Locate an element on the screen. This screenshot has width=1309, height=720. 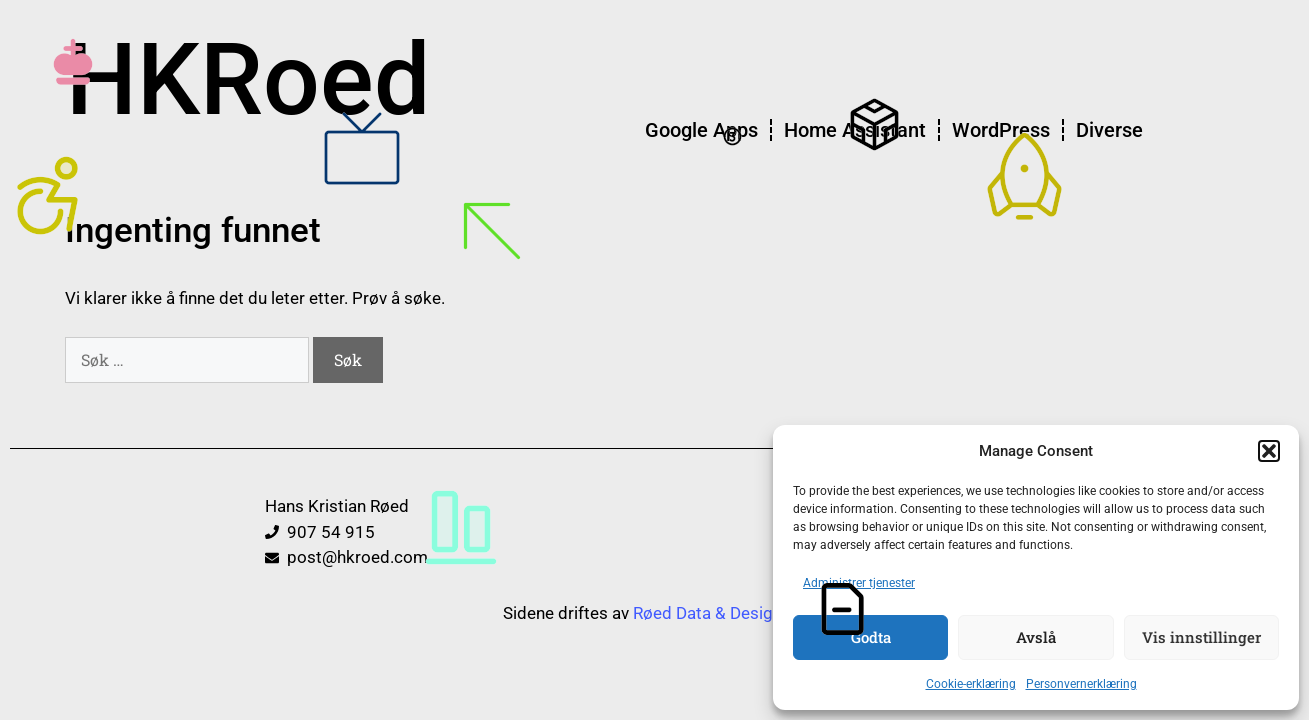
indicates a file has been removed or deleted is located at coordinates (841, 609).